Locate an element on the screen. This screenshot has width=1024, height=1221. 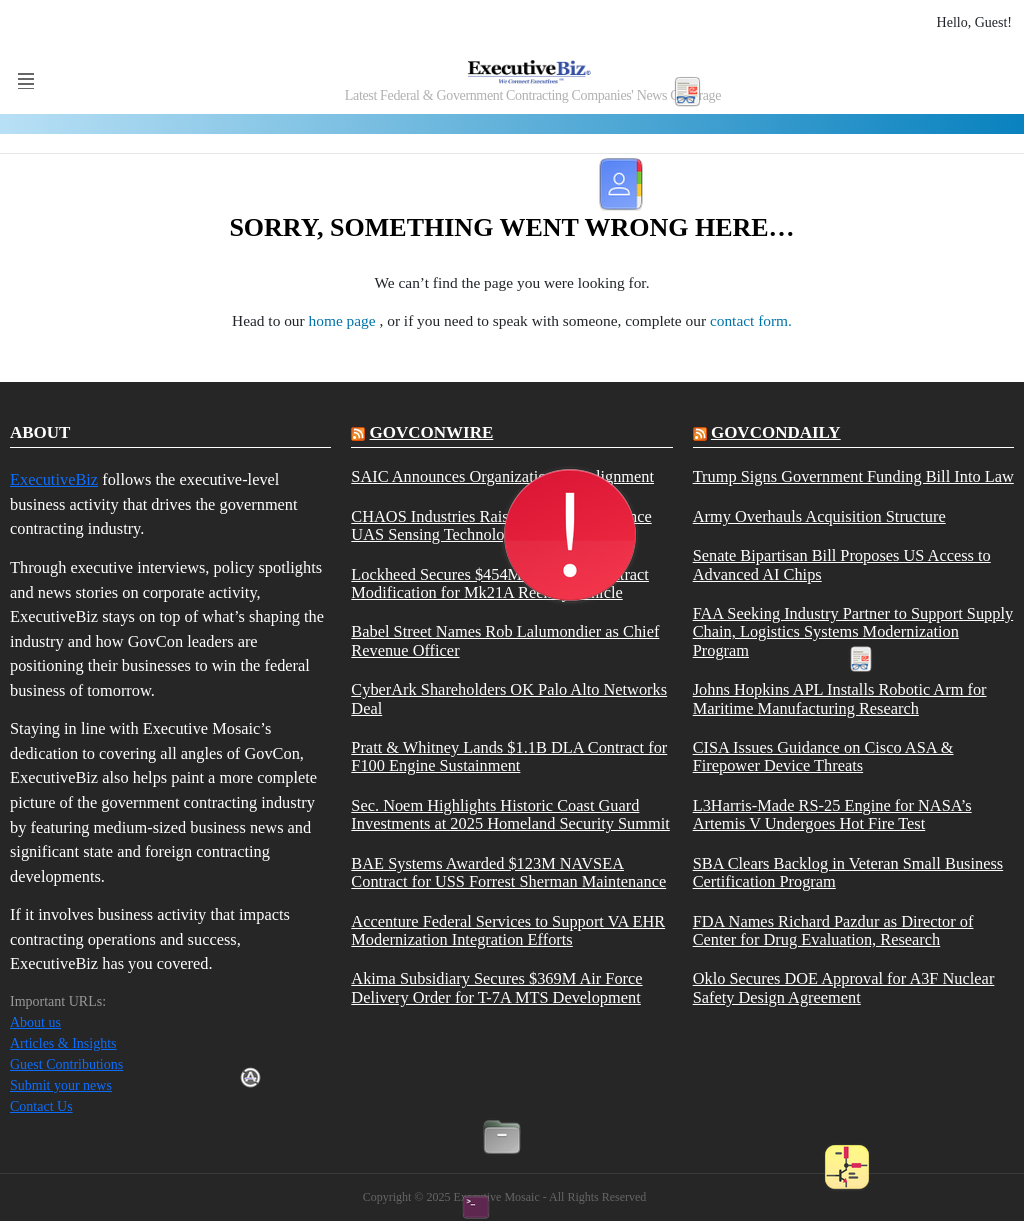
open eeschema schematic editor is located at coordinates (847, 1167).